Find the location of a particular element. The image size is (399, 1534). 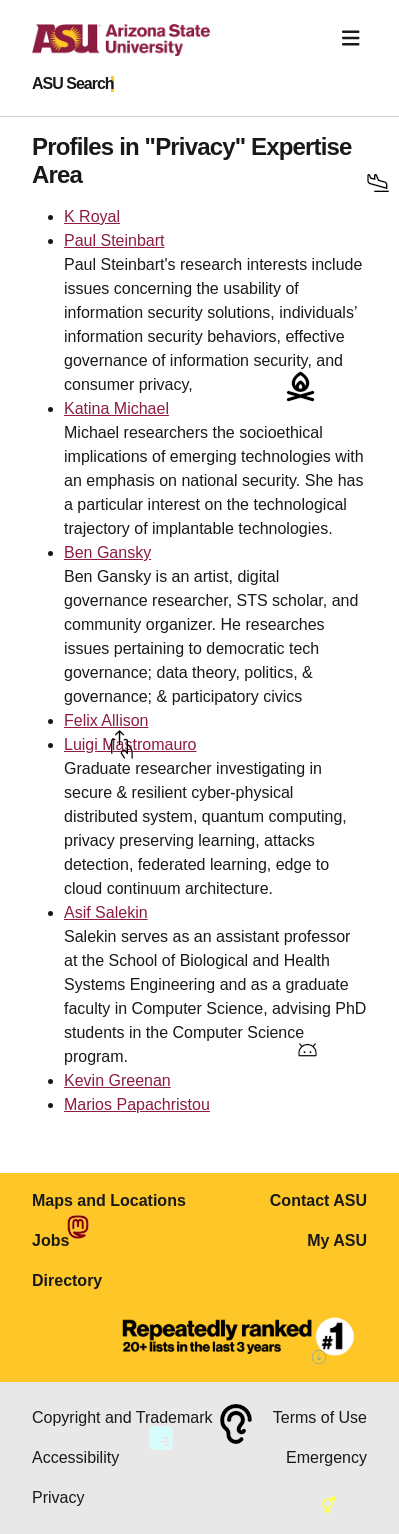

indicates flight arrival or landing status is located at coordinates (377, 183).